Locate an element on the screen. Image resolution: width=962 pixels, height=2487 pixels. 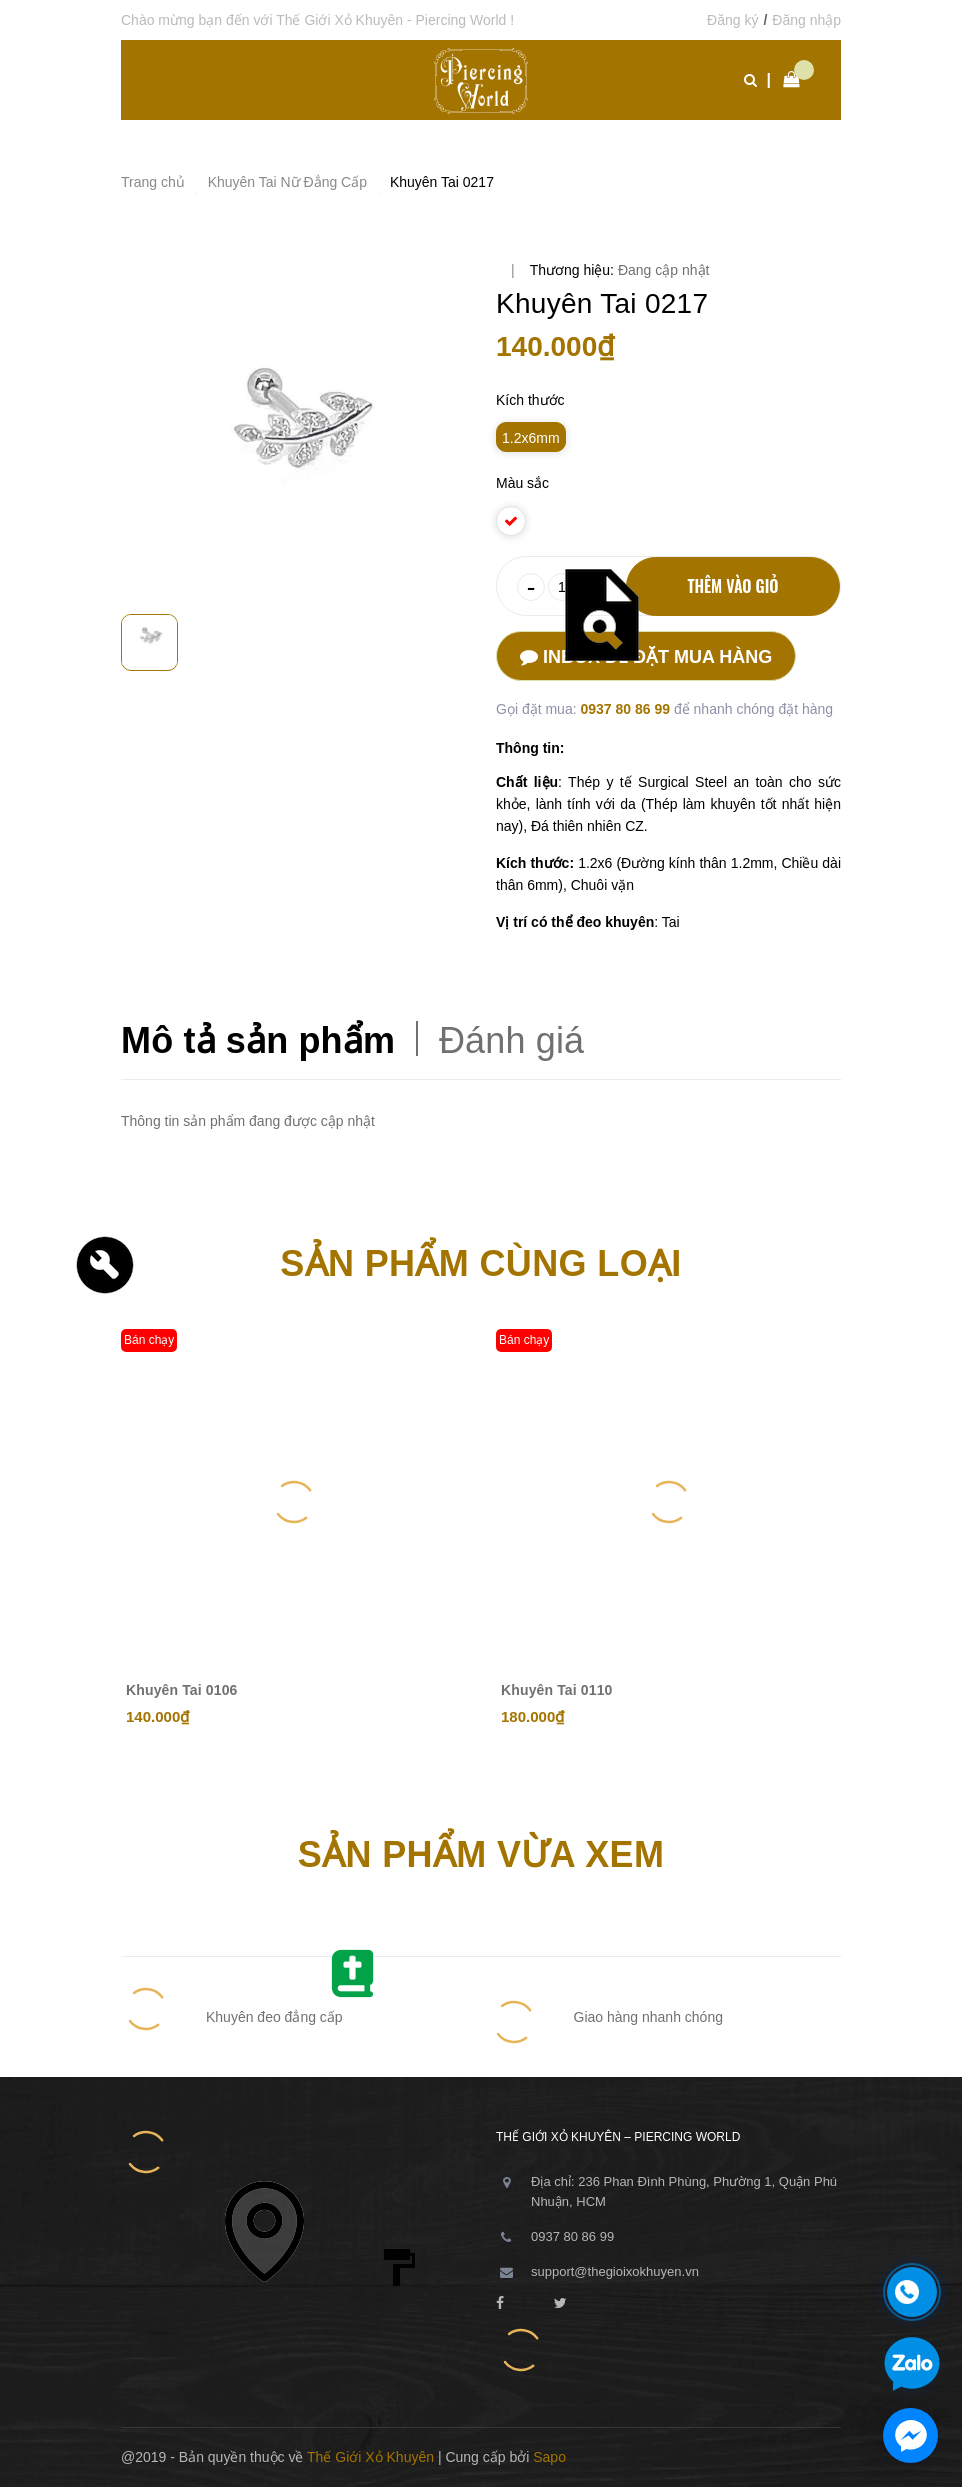
access settings or configuration options is located at coordinates (105, 1265).